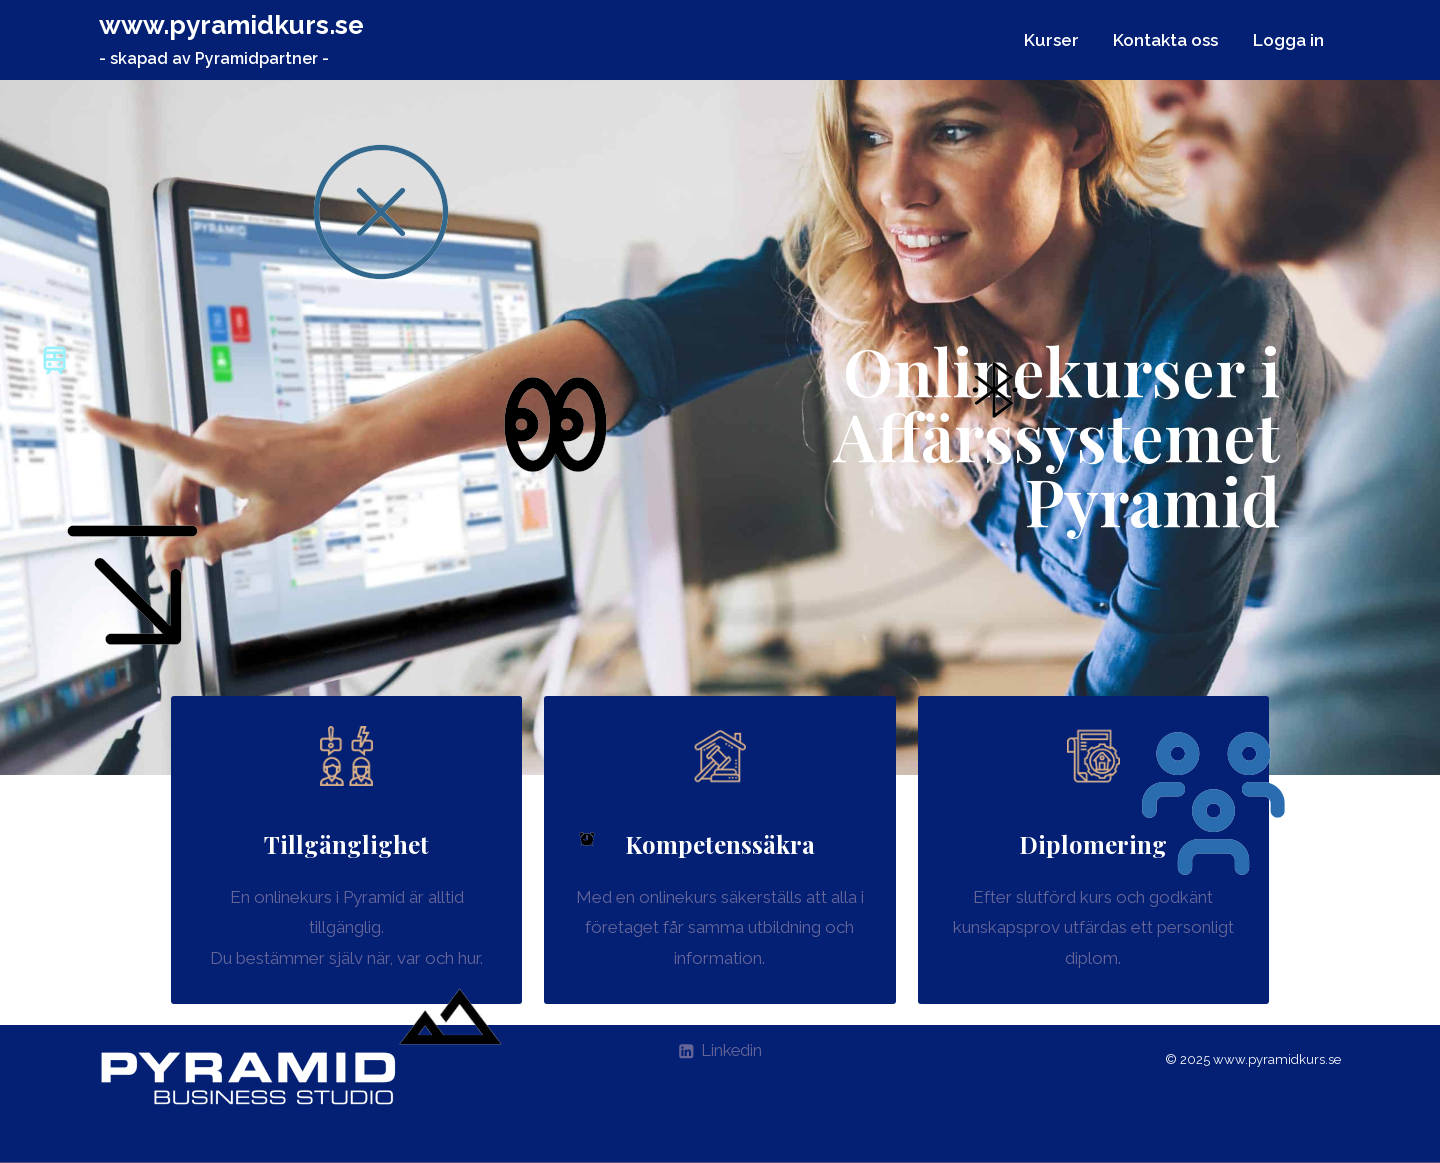  Describe the element at coordinates (381, 212) in the screenshot. I see `close or dismiss a dialog` at that location.